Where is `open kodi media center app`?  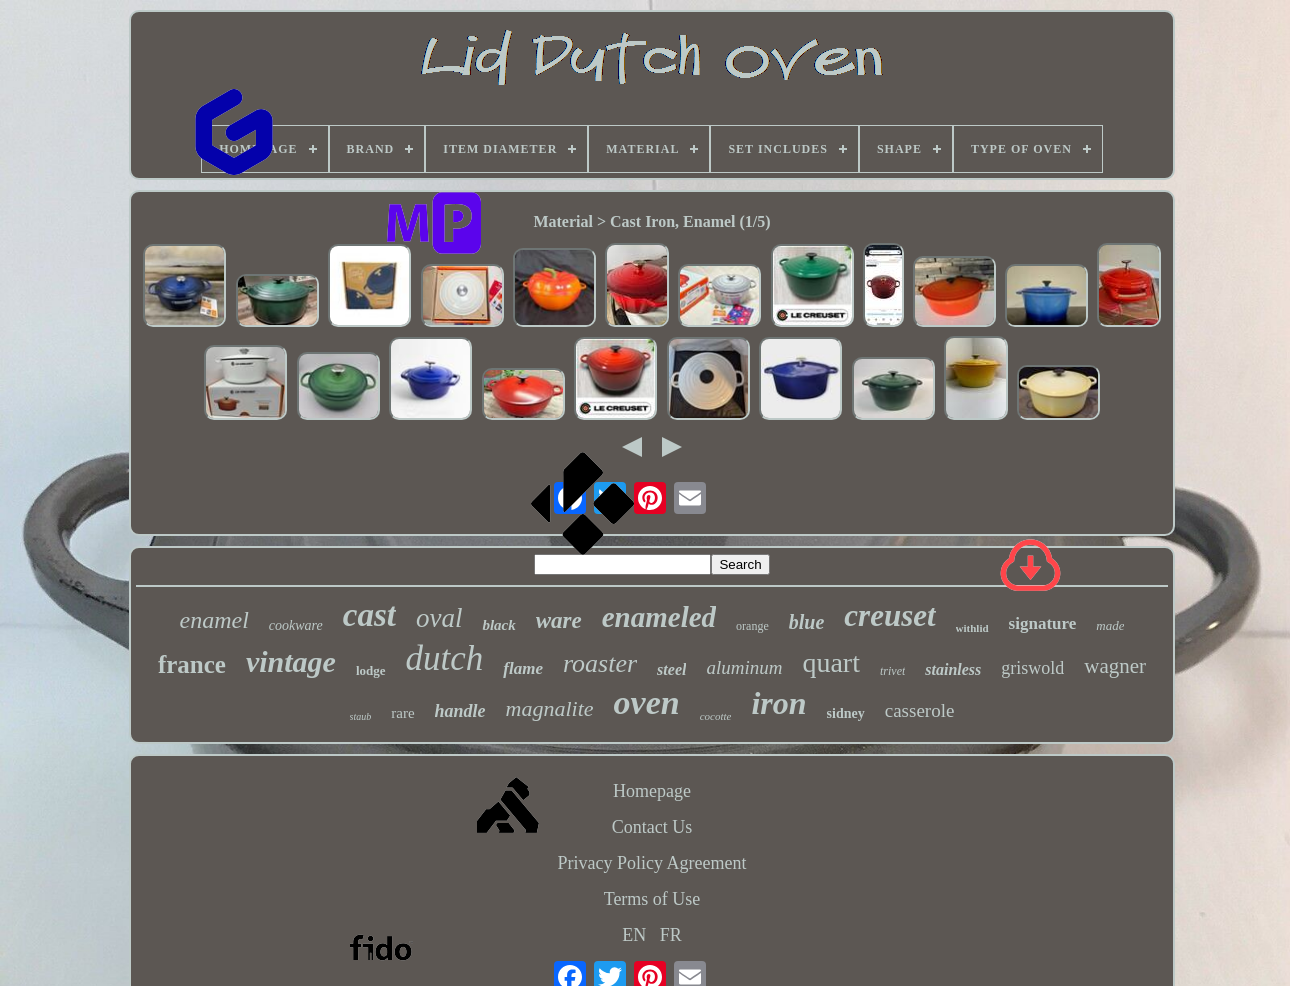
open kodi media center app is located at coordinates (582, 503).